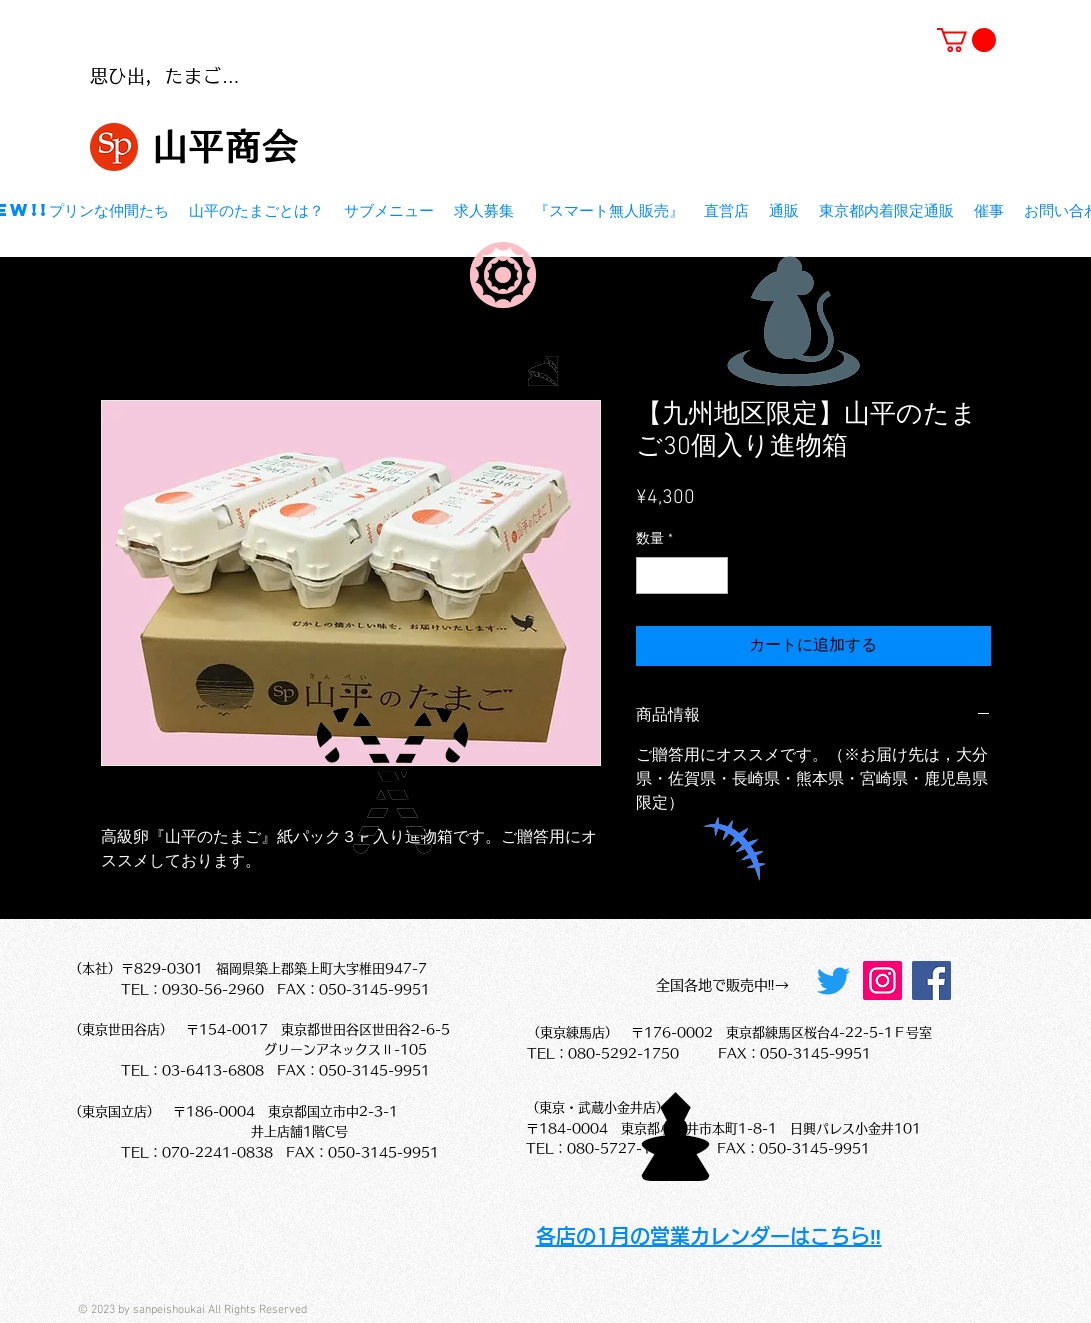 The height and width of the screenshot is (1323, 1091). Describe the element at coordinates (392, 780) in the screenshot. I see `holiday or christmas-themed content` at that location.